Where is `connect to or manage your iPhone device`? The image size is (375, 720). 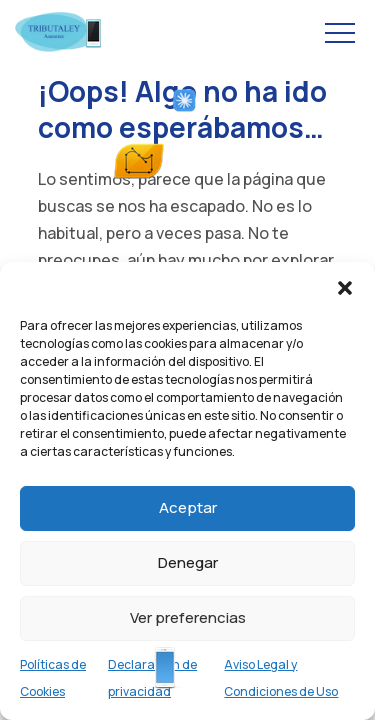 connect to or manage your iPhone device is located at coordinates (165, 668).